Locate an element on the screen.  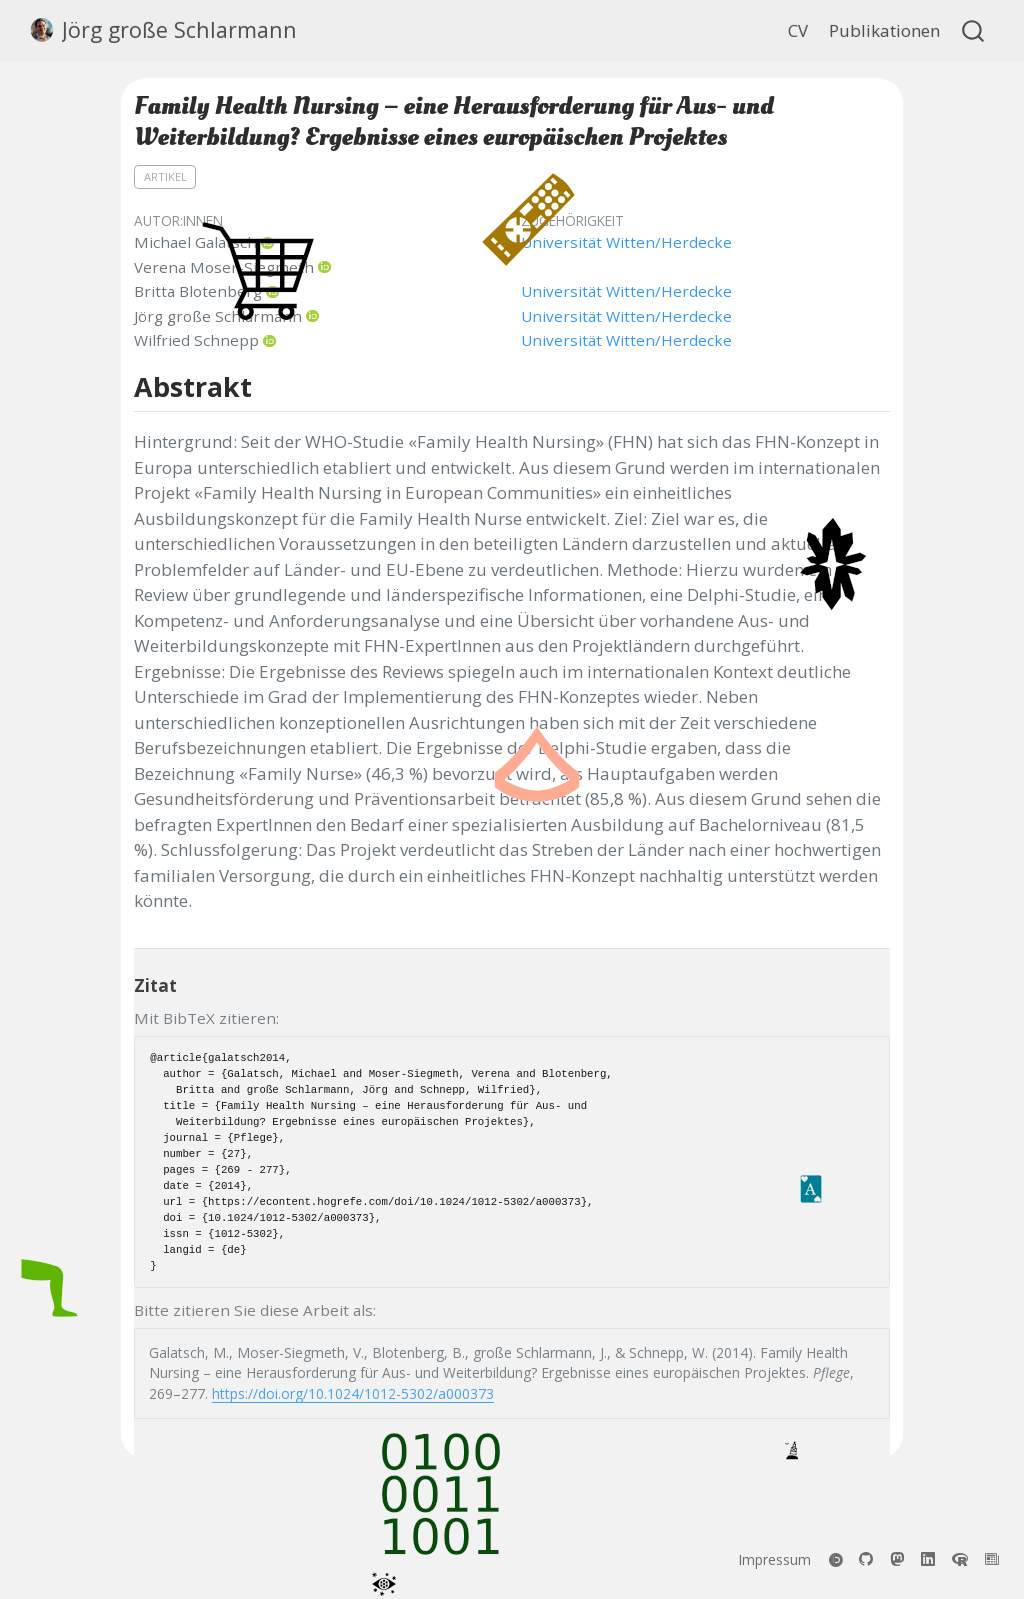
view frost or ice-related content is located at coordinates (384, 1584).